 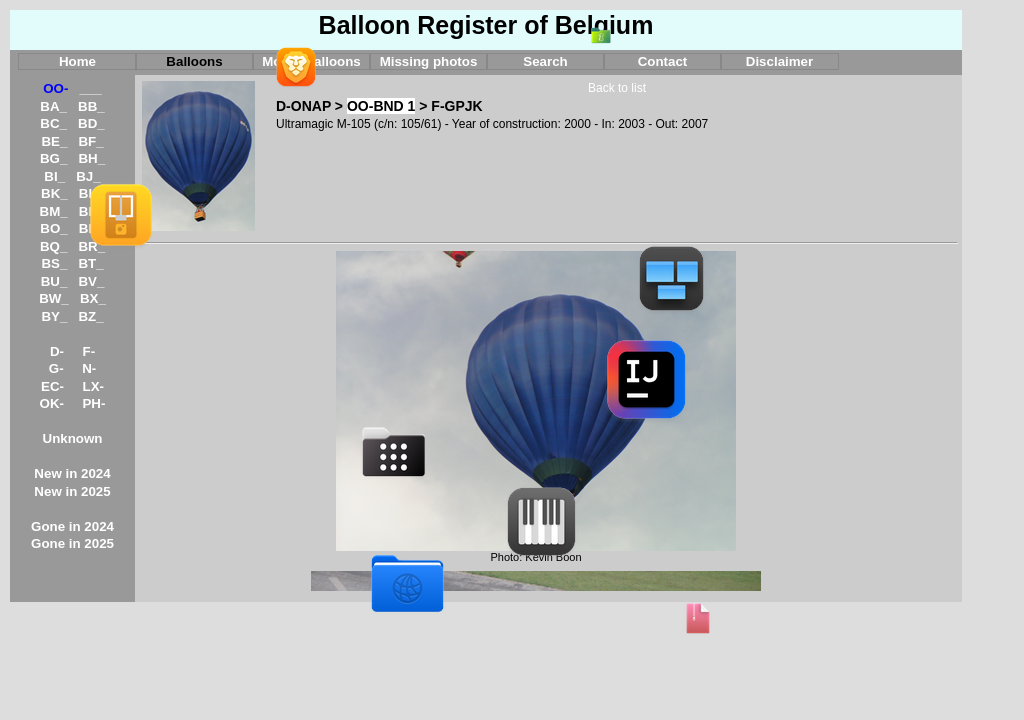 I want to click on compressed tar archive file, so click(x=698, y=619).